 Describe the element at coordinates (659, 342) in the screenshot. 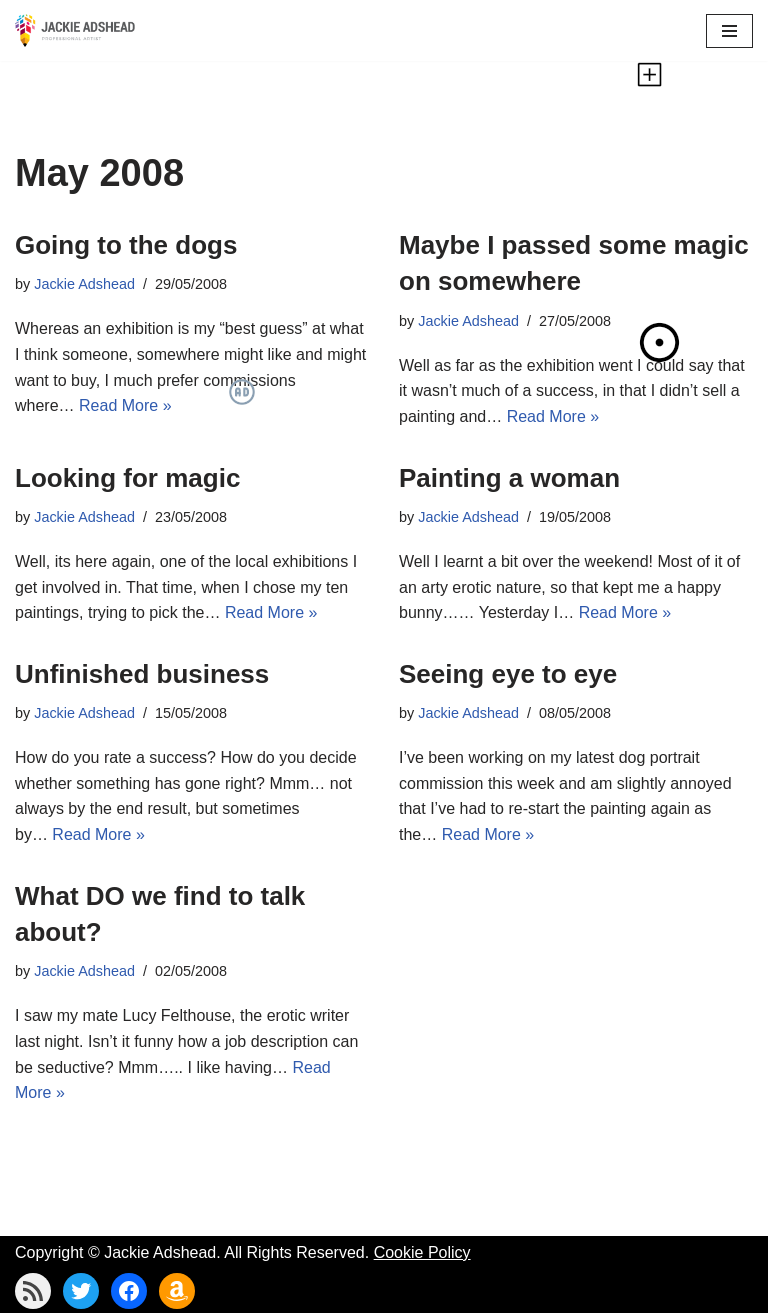

I see `select or mark an item as active` at that location.